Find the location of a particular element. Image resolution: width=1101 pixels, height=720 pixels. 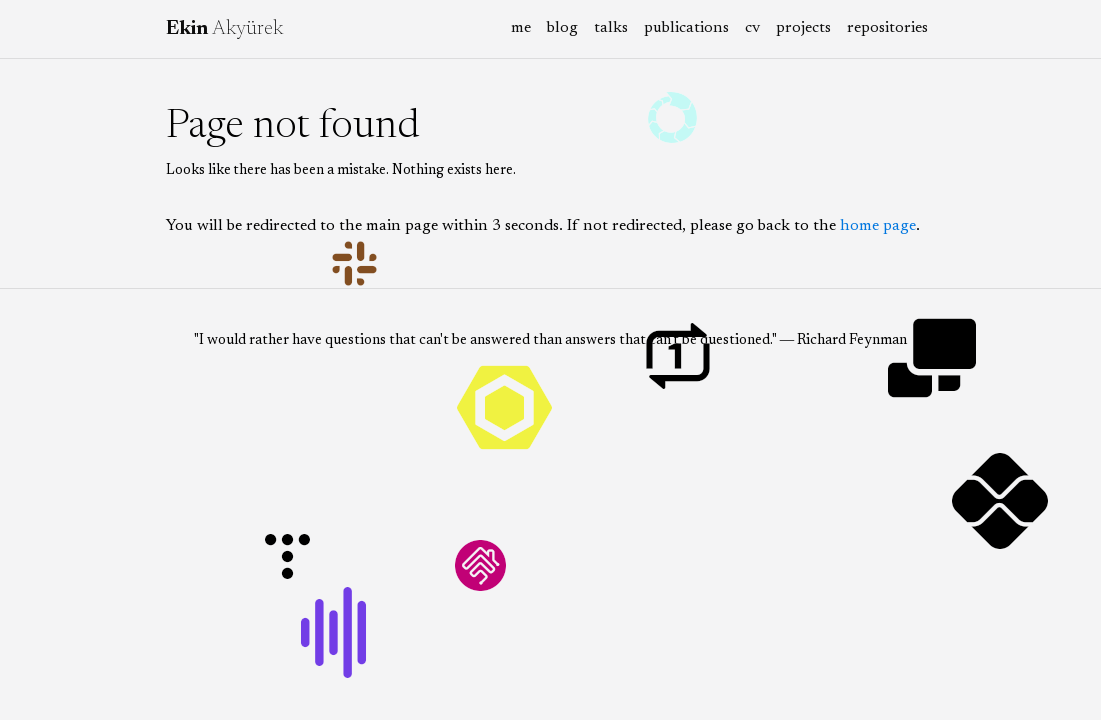

open clyp audio sharing platform is located at coordinates (333, 632).